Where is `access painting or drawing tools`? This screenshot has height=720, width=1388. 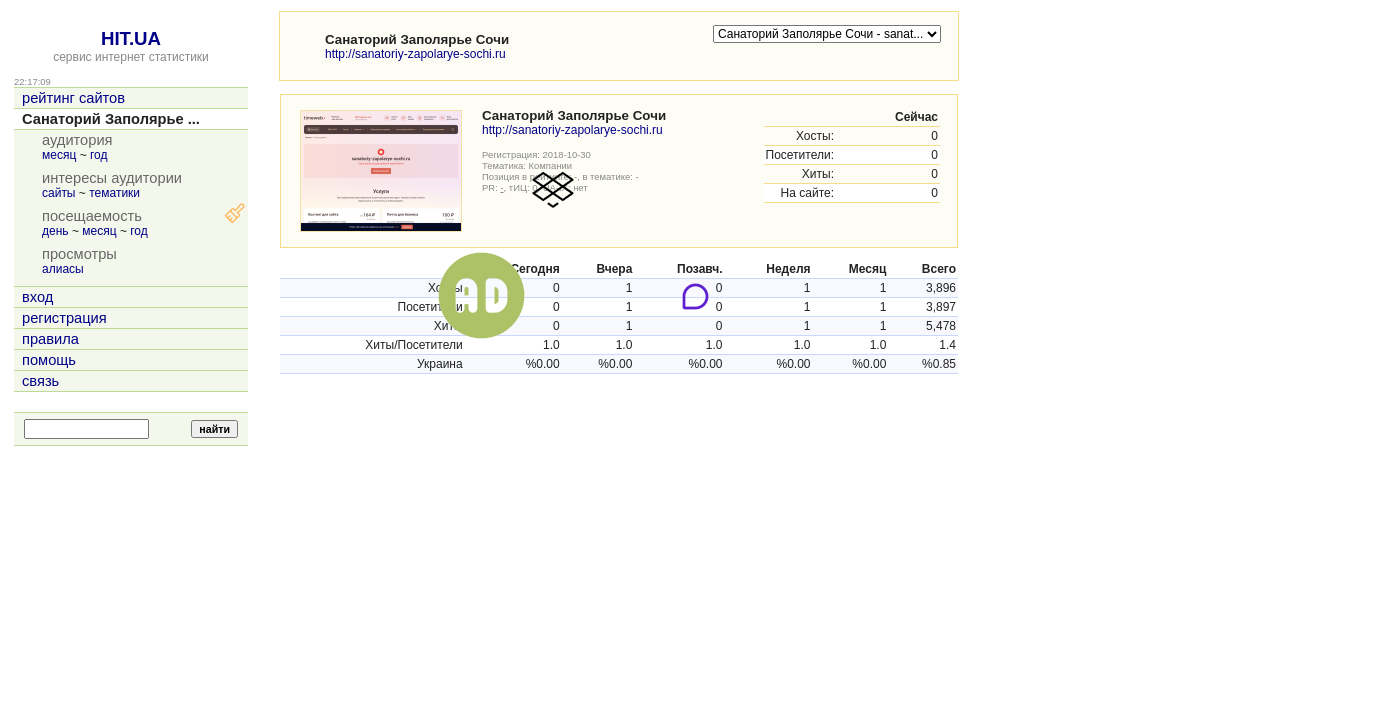 access painting or drawing tools is located at coordinates (235, 213).